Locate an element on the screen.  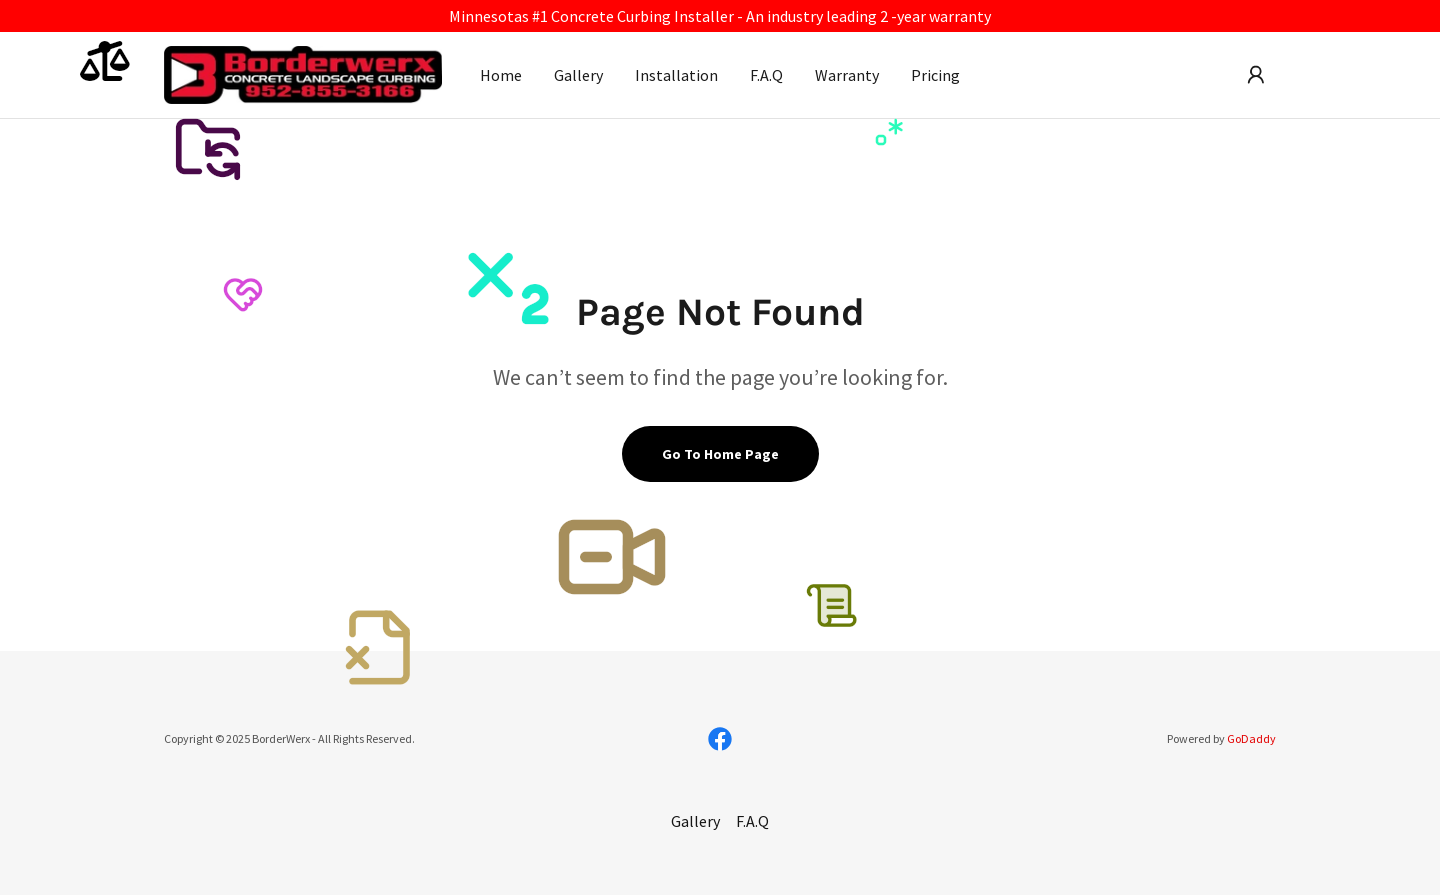
sync folder contents with cloud storage is located at coordinates (208, 148).